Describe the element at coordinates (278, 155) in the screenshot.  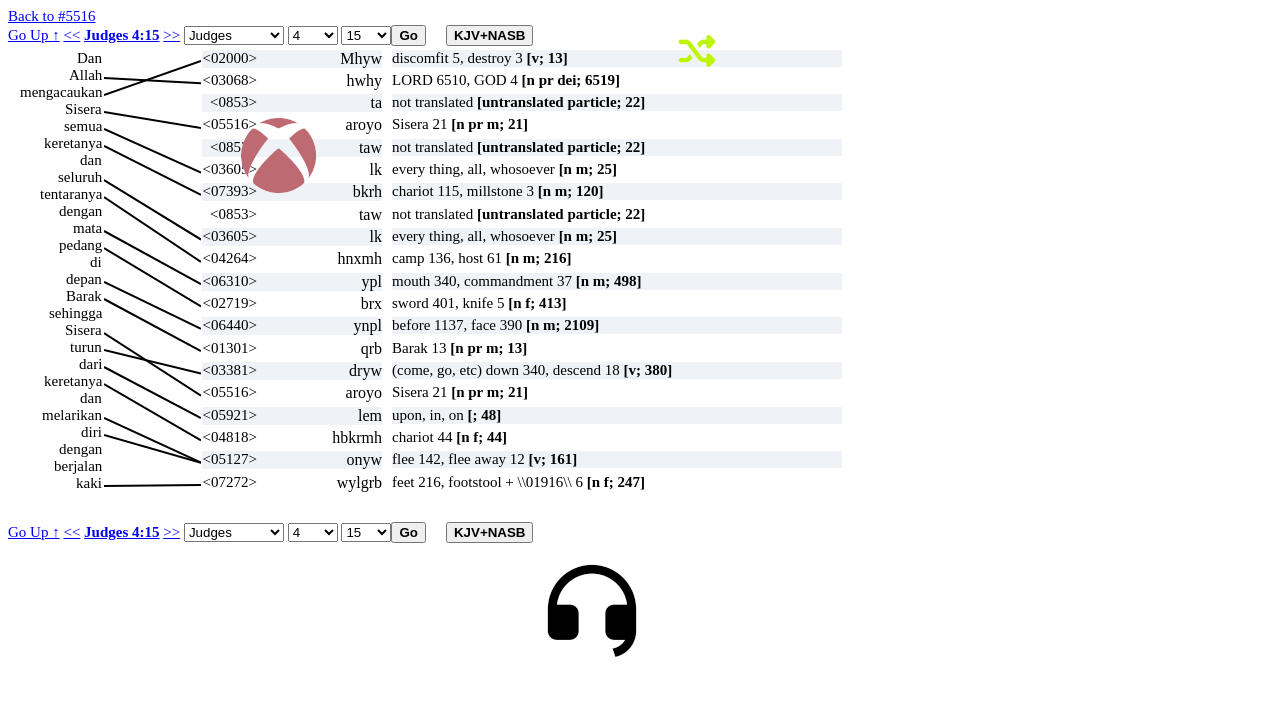
I see `open xbox app or gaming hub` at that location.